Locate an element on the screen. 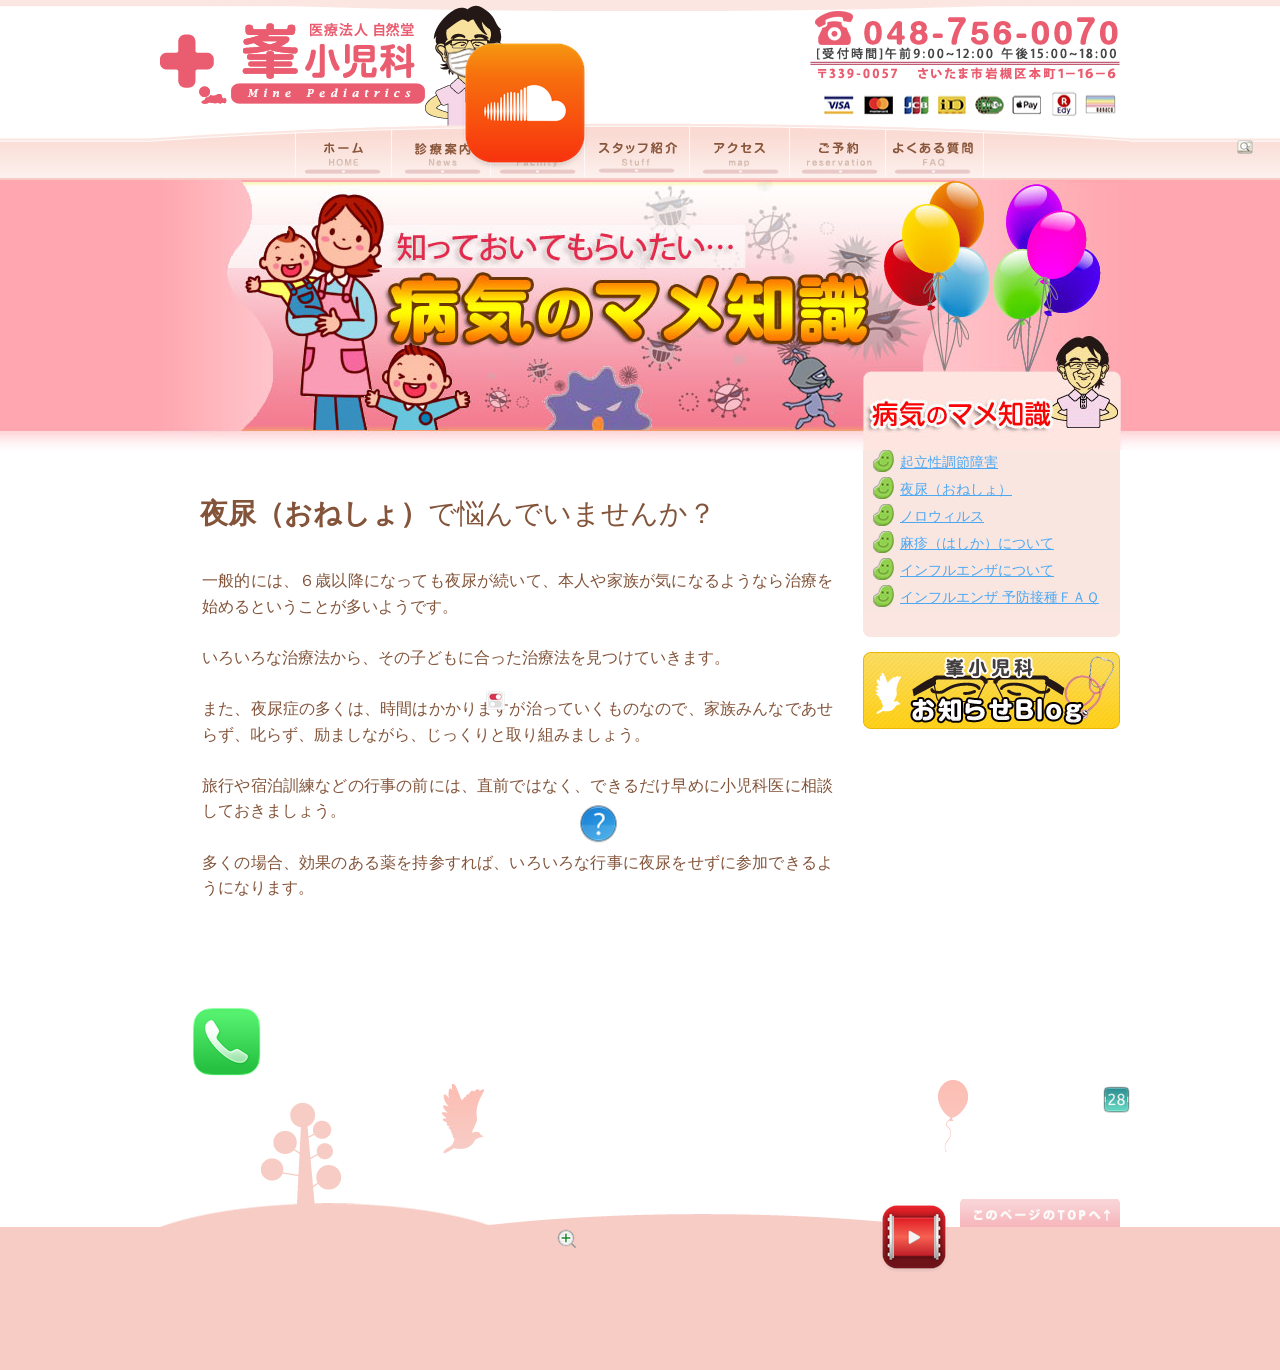  open tubefeeder video subscription app is located at coordinates (914, 1237).